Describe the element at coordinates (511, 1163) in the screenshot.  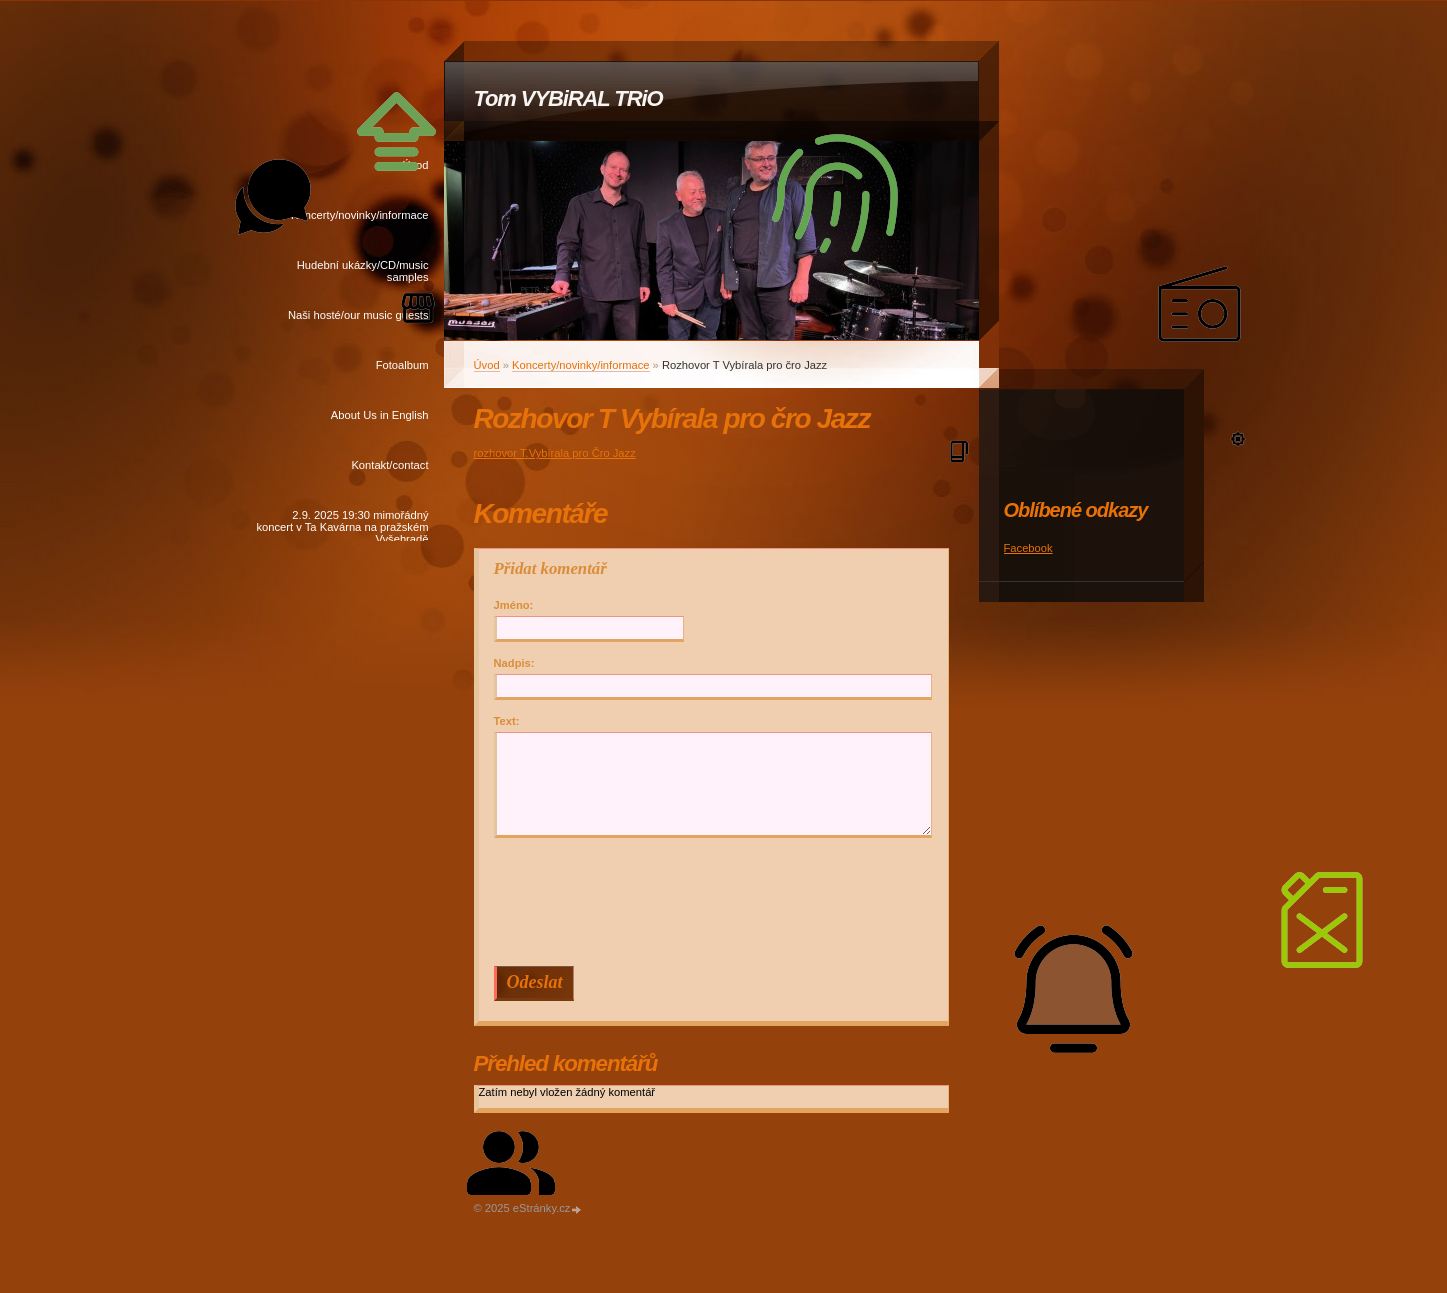
I see `view contacts or people list` at that location.